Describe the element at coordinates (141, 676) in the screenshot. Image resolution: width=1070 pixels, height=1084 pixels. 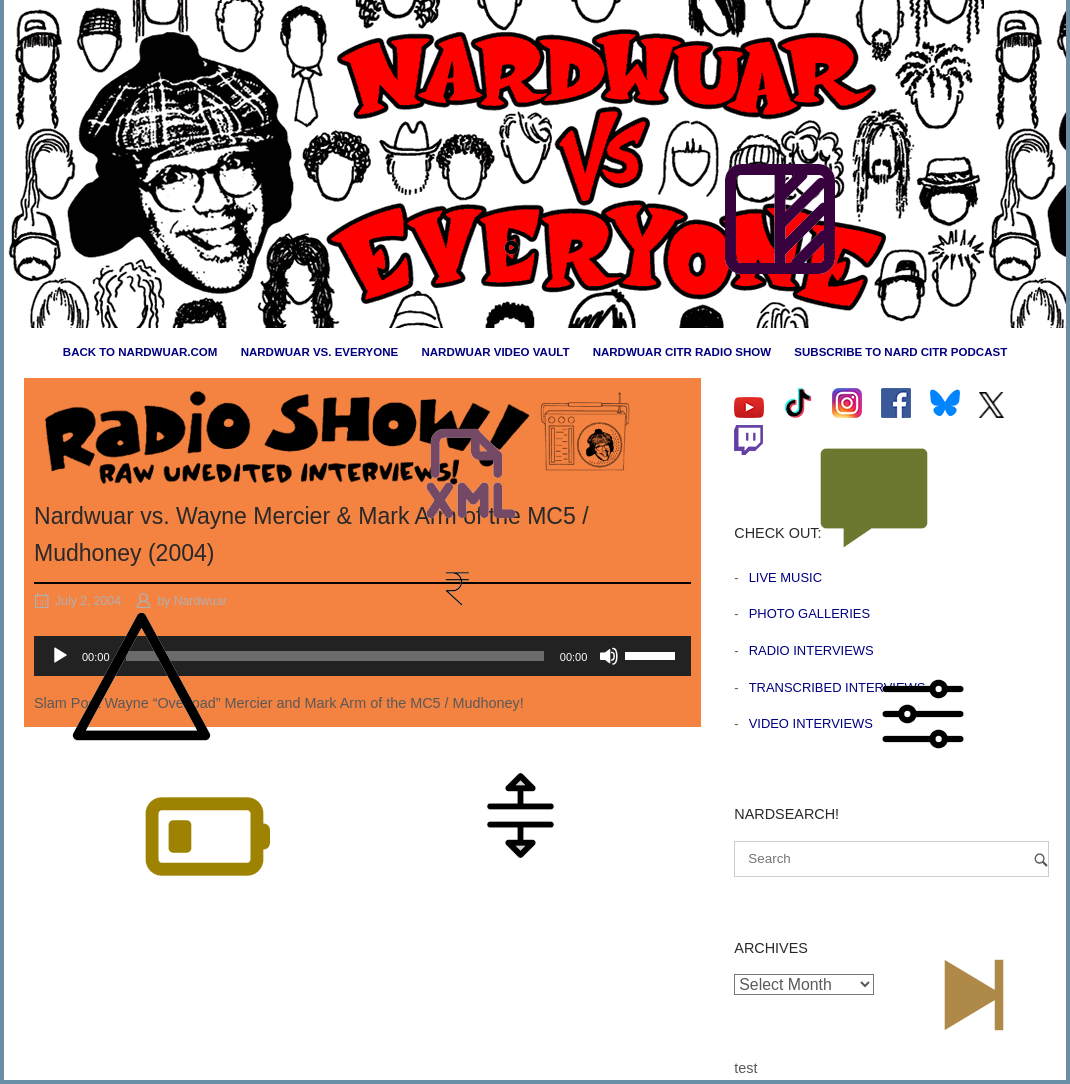
I see `indicates a warning or caution state` at that location.